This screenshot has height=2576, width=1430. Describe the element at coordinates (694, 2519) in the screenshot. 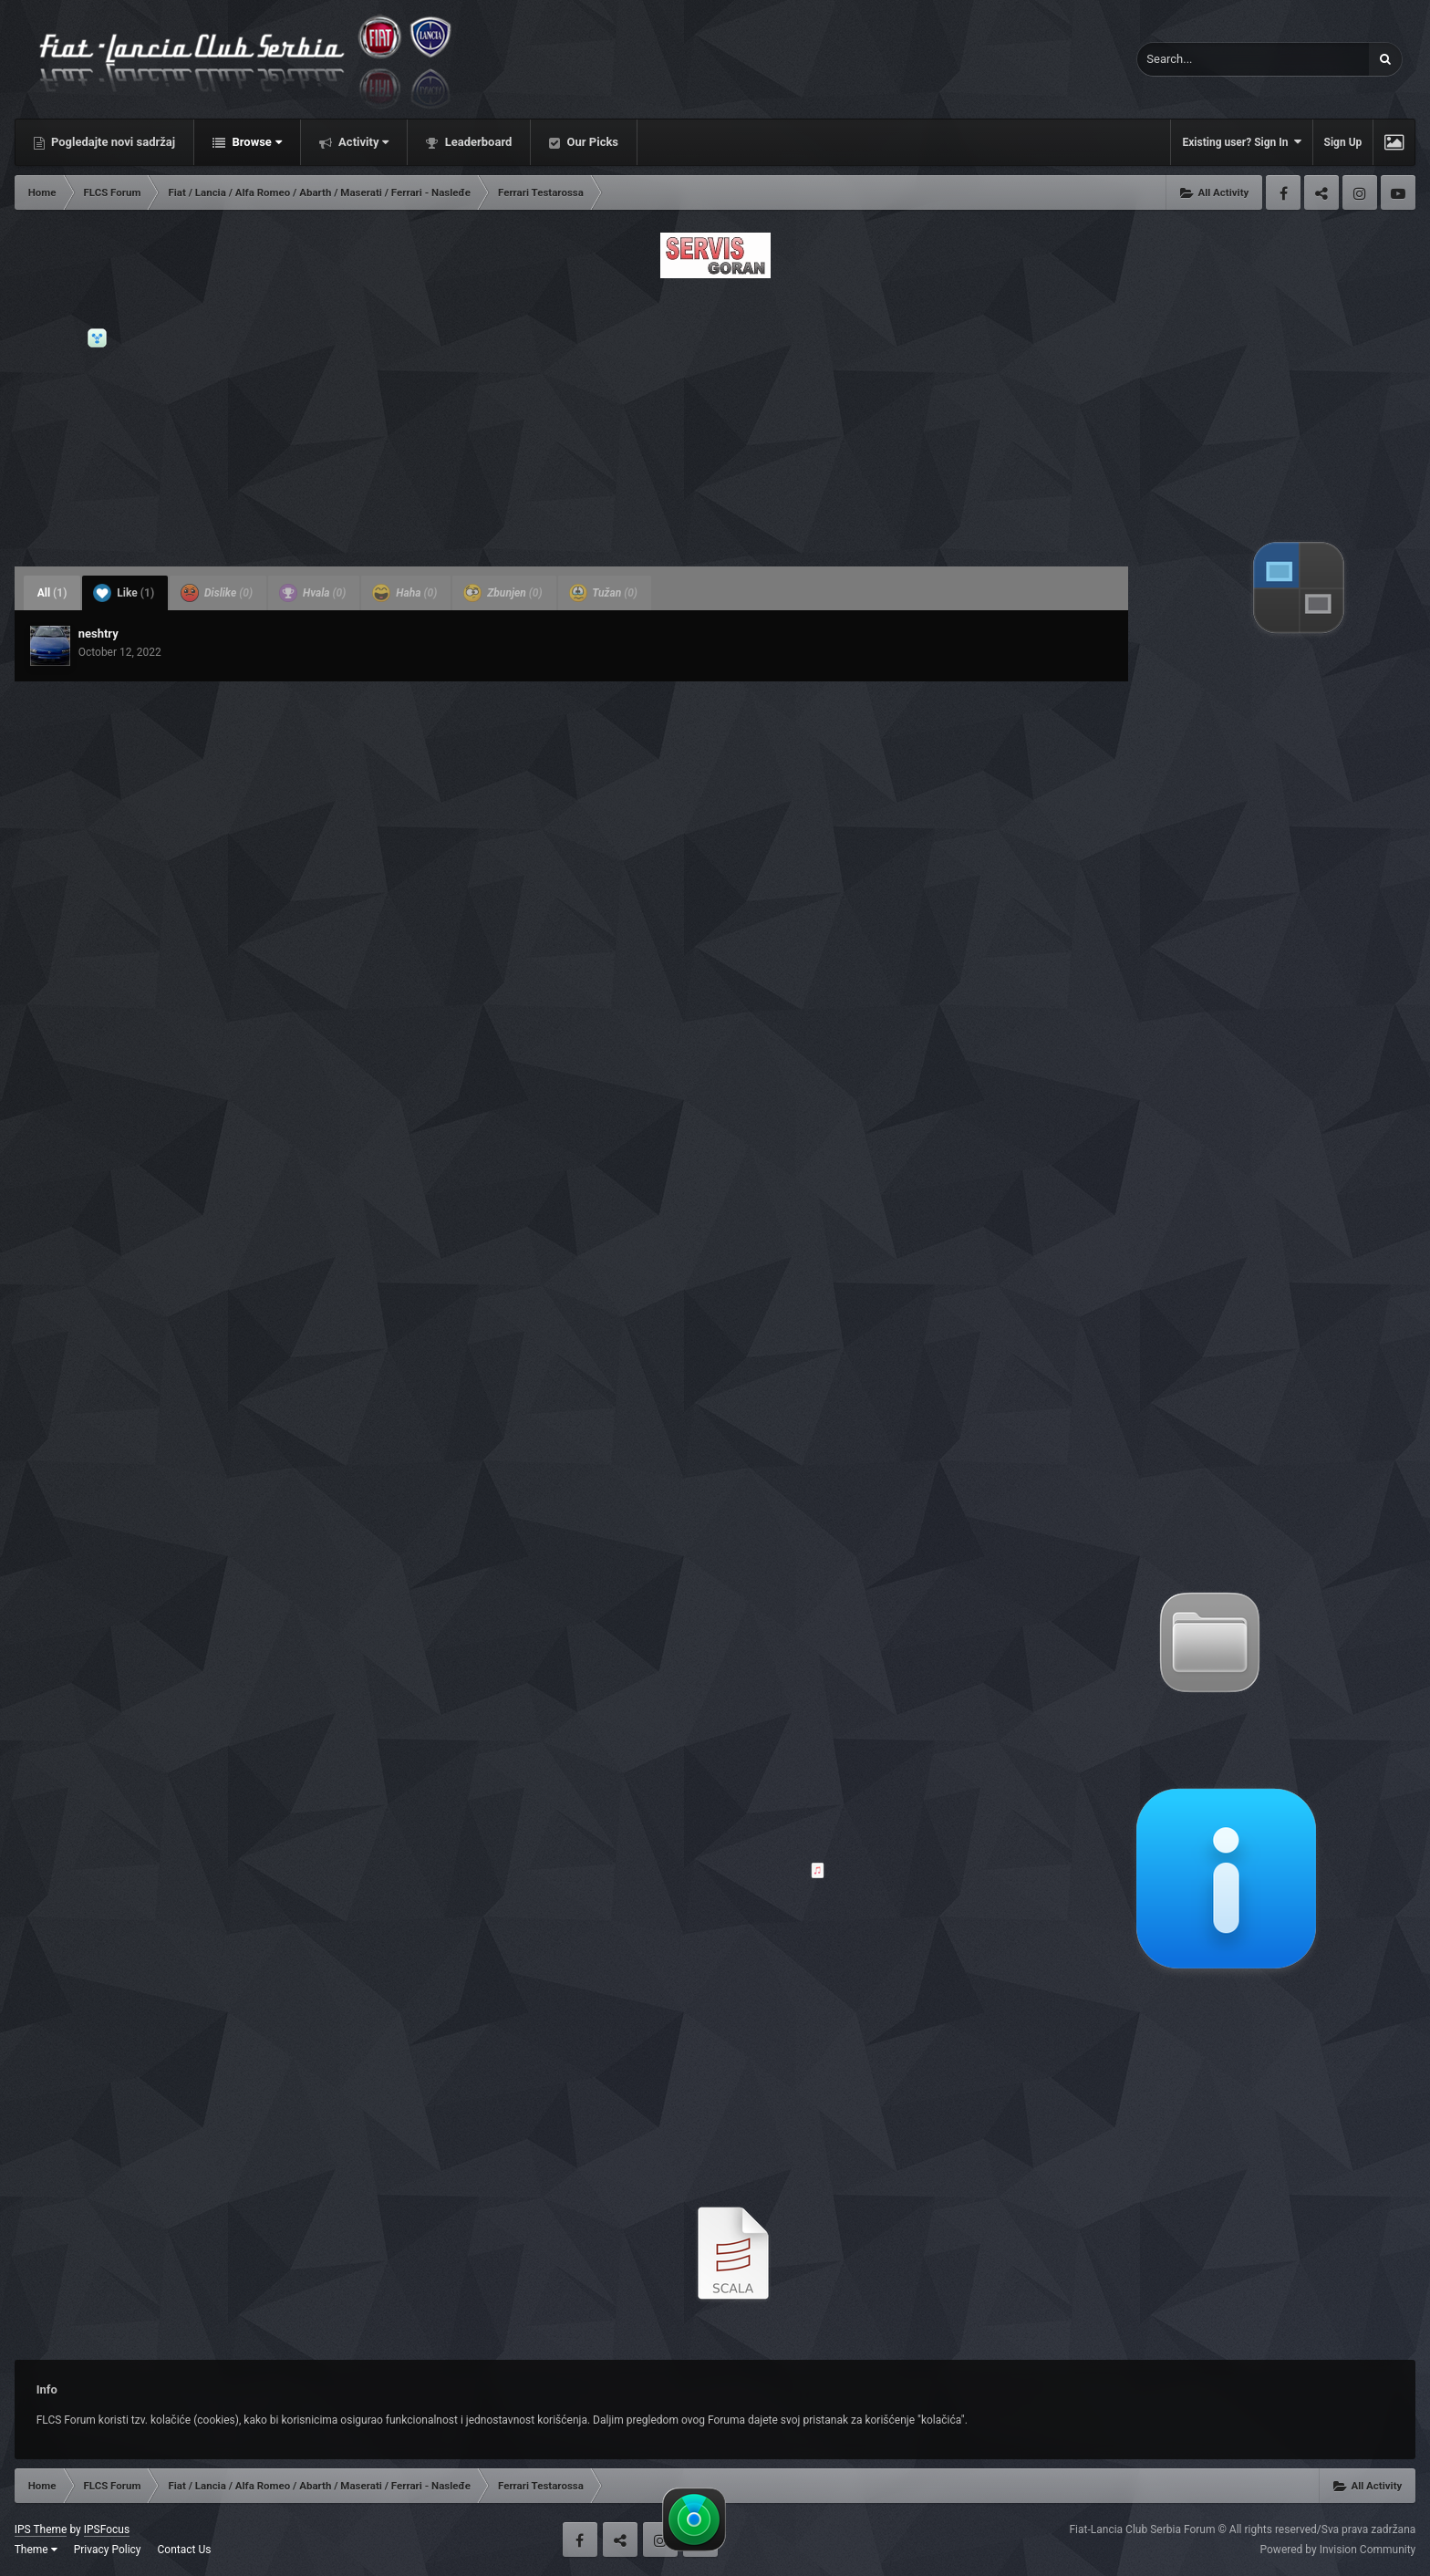

I see `open find my app to locate devices` at that location.